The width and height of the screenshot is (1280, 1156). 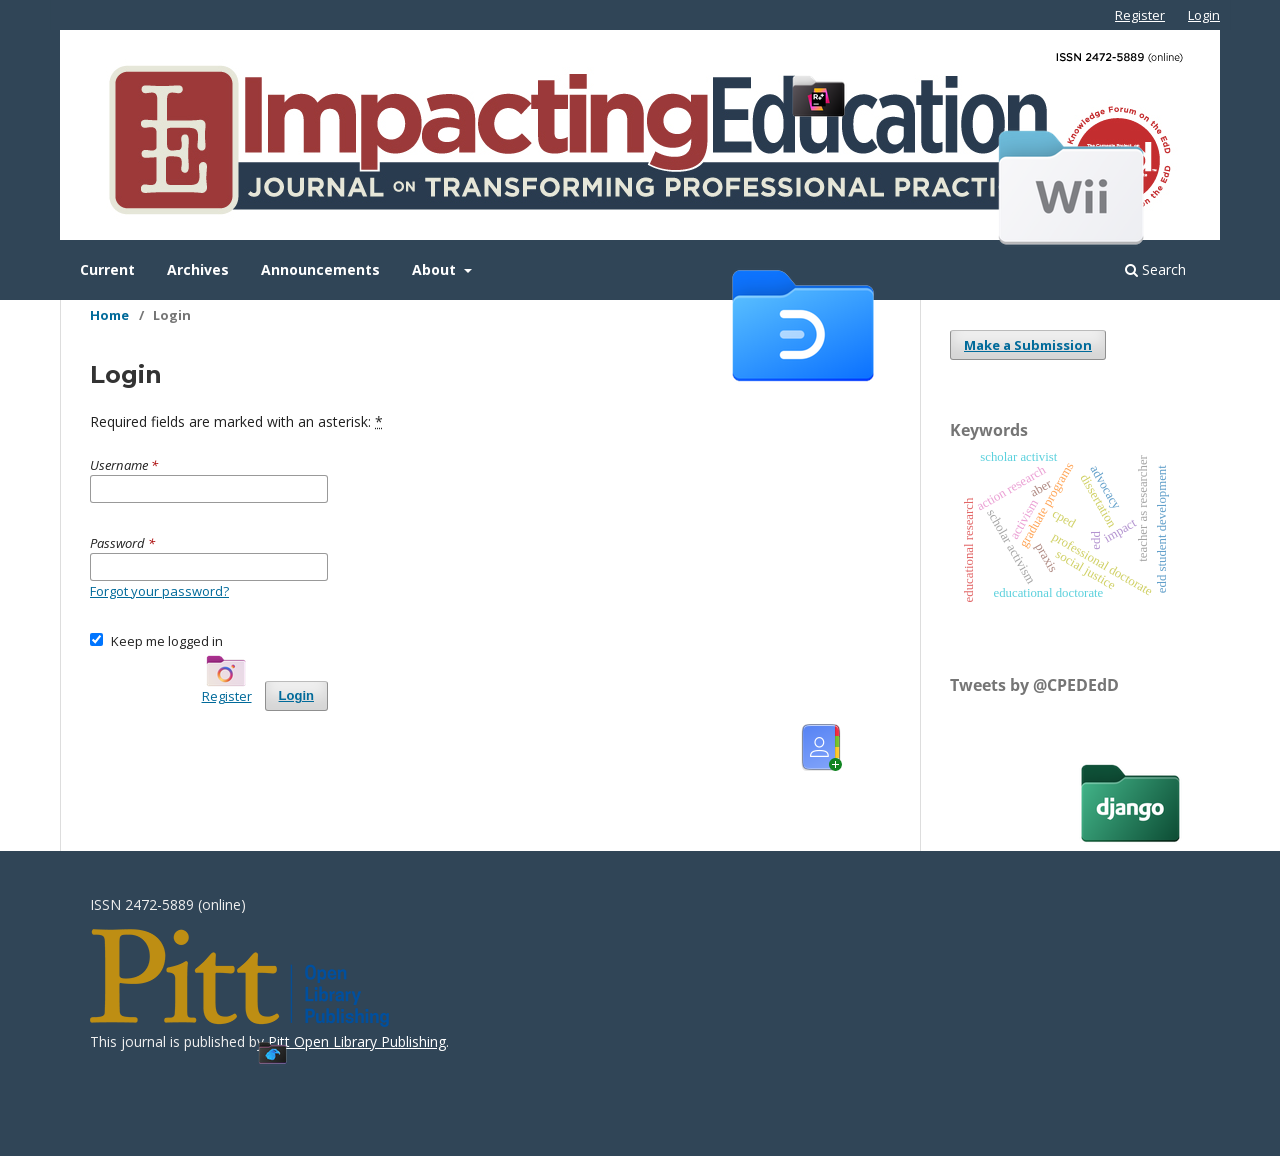 I want to click on open garuda linux system folder, so click(x=272, y=1053).